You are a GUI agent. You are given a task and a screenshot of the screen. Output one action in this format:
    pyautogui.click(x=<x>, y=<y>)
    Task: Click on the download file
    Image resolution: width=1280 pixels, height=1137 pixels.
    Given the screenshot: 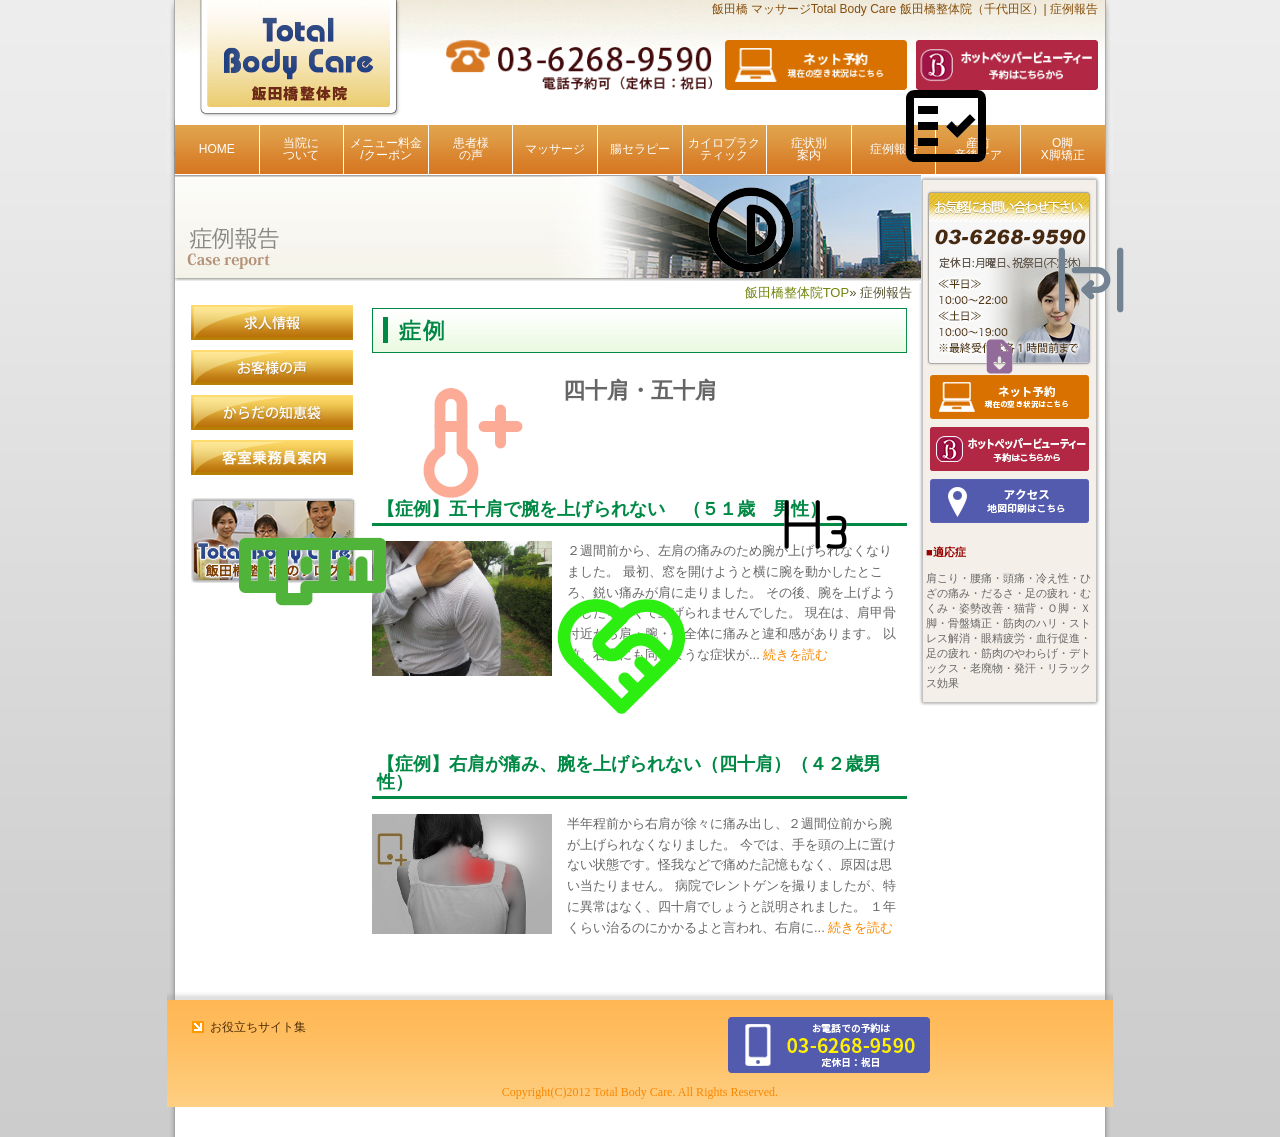 What is the action you would take?
    pyautogui.click(x=999, y=356)
    